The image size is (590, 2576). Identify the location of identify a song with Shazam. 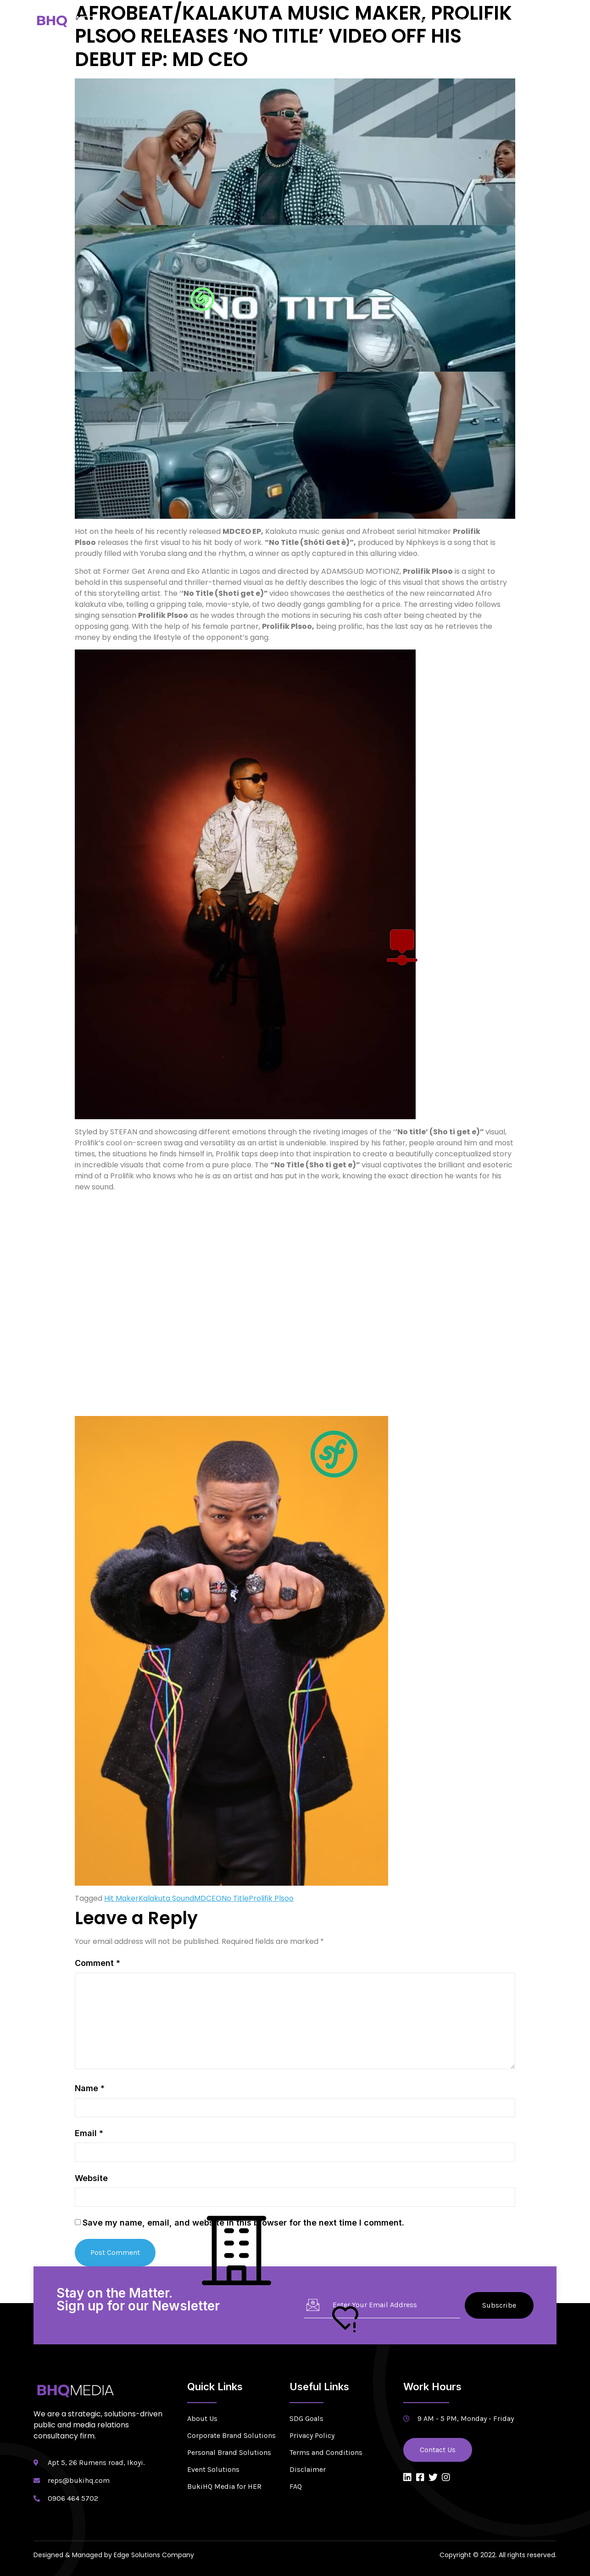
(202, 299).